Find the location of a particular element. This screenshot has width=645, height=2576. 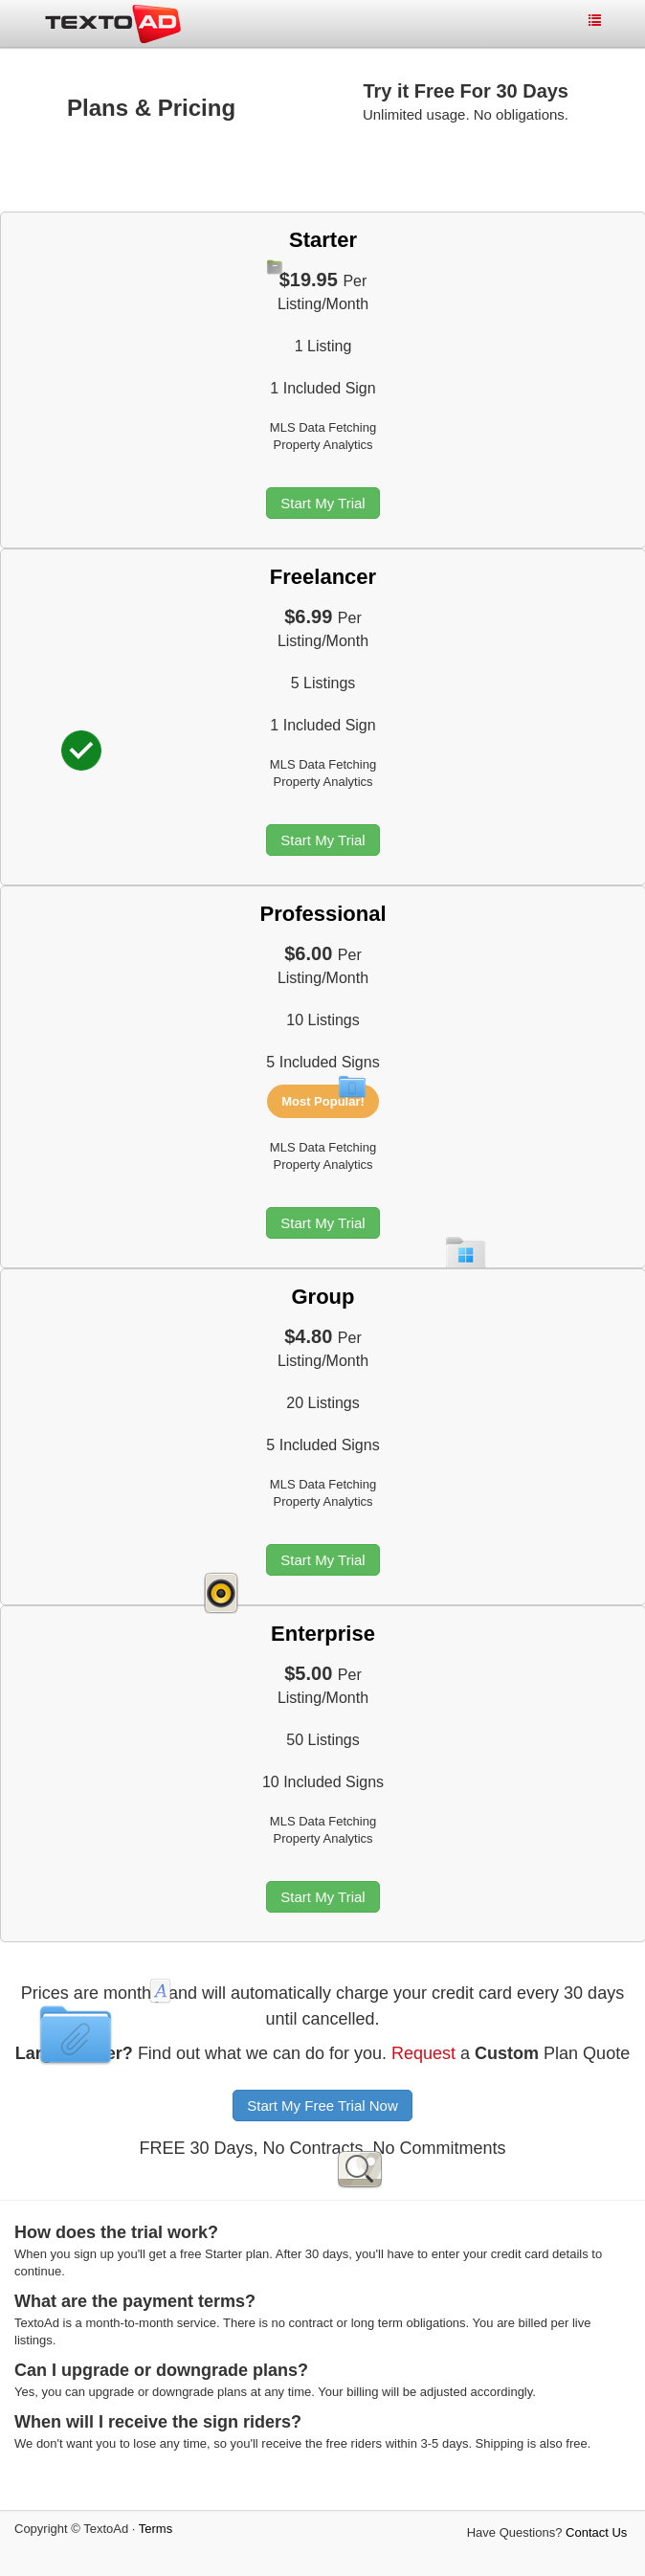

open the file manager application is located at coordinates (275, 267).